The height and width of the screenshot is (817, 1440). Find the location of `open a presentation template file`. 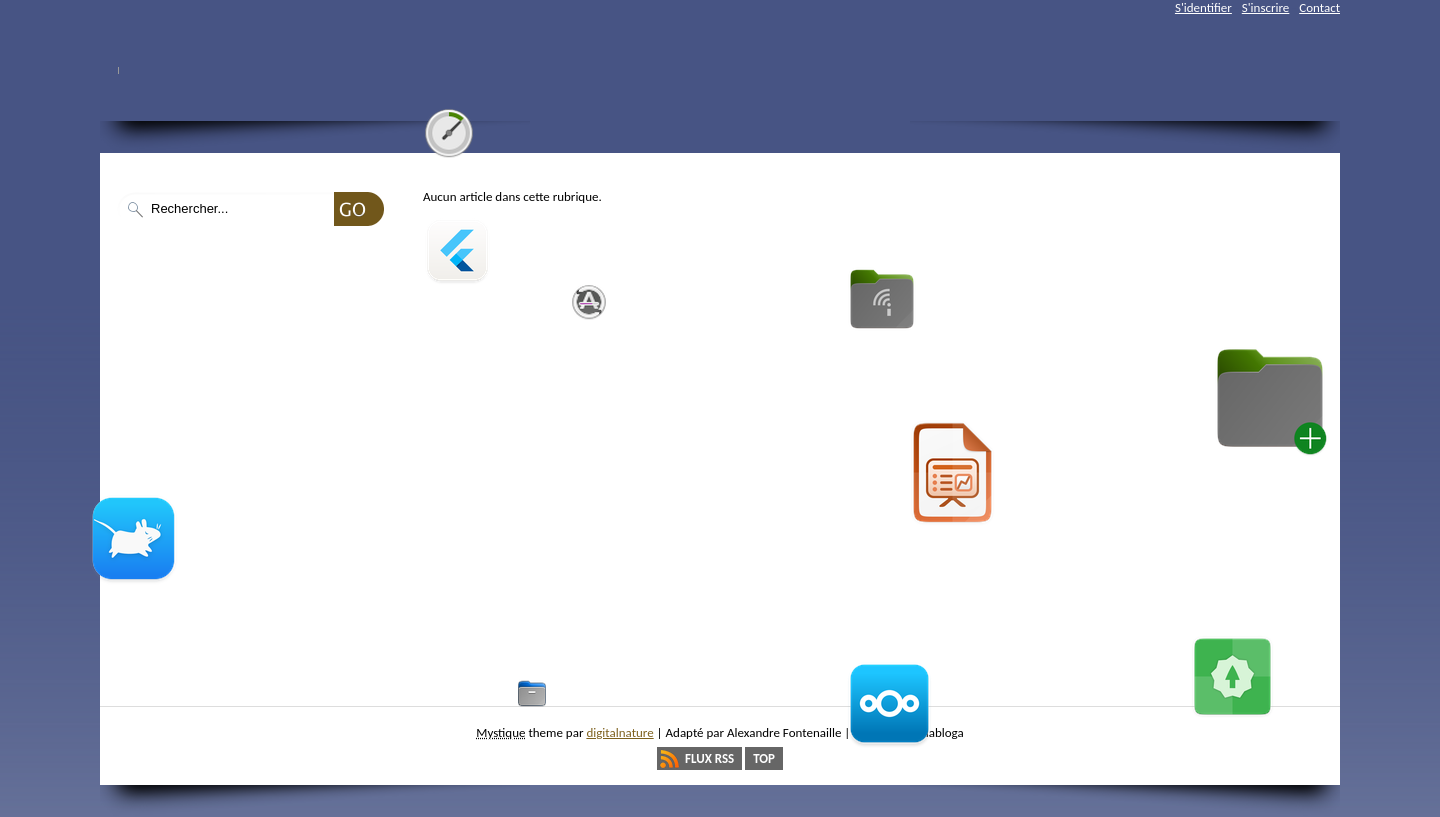

open a presentation template file is located at coordinates (952, 472).